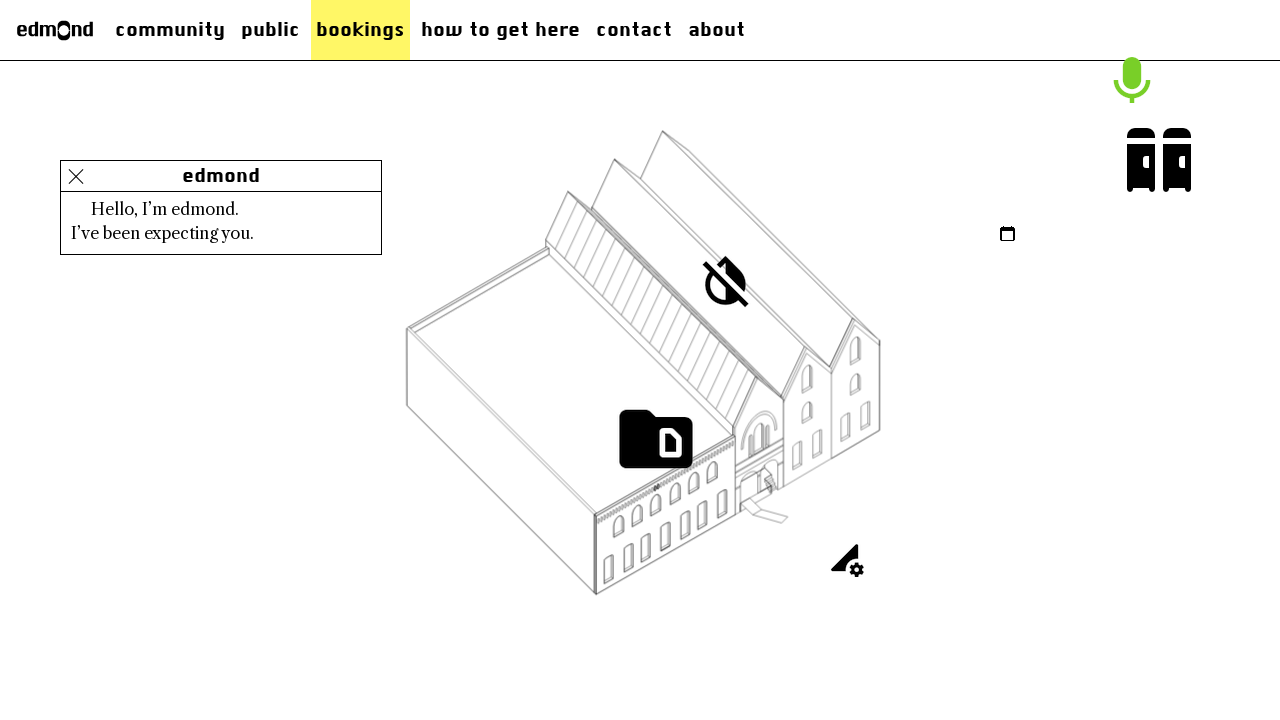 The image size is (1280, 720). Describe the element at coordinates (1132, 80) in the screenshot. I see `tap to start voice input` at that location.